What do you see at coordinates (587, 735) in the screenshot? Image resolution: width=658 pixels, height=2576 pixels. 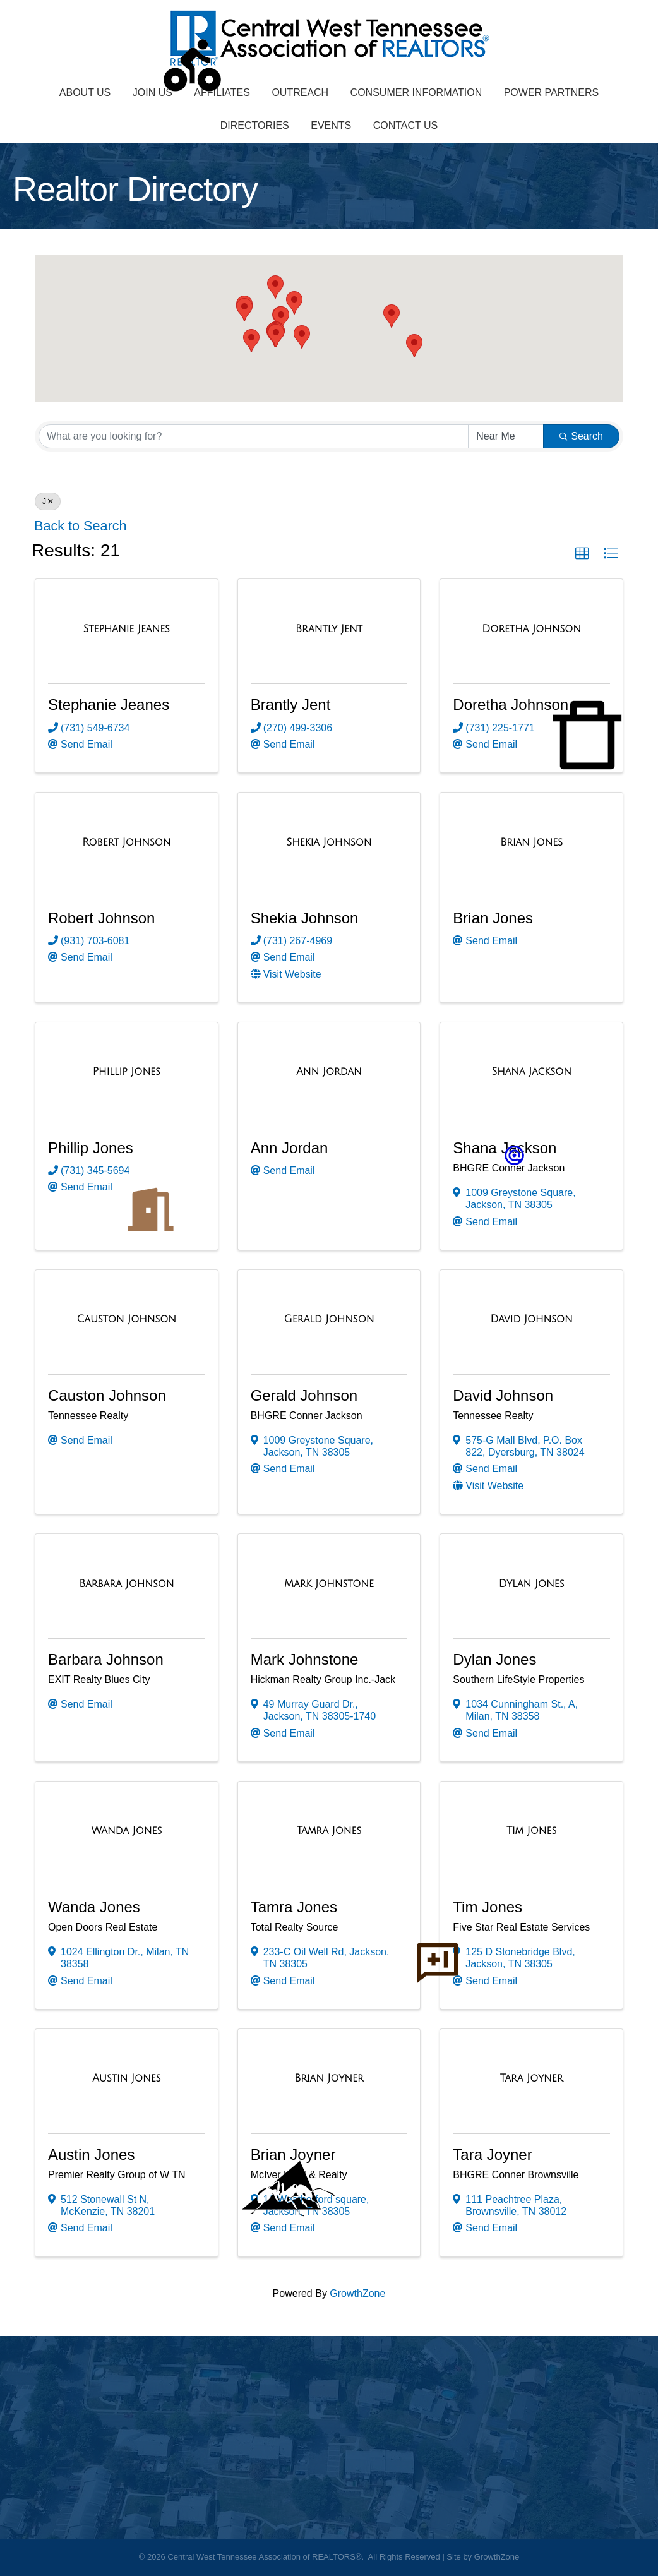 I see `delete selected item` at bounding box center [587, 735].